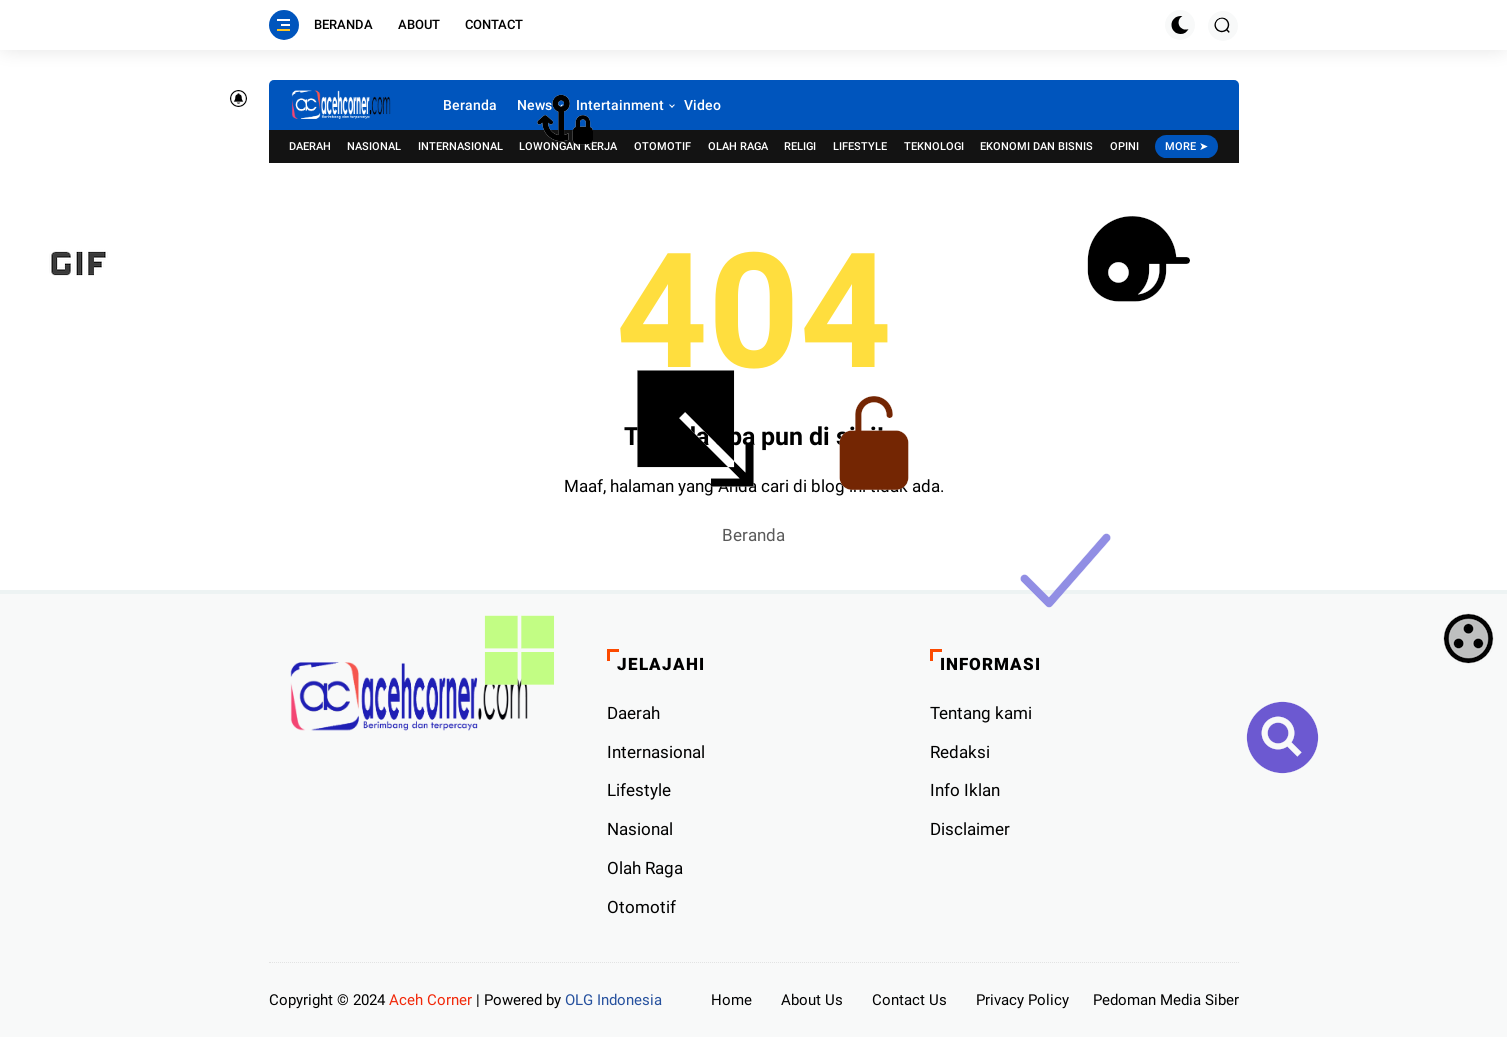 Image resolution: width=1507 pixels, height=1037 pixels. Describe the element at coordinates (1282, 737) in the screenshot. I see `tap to search` at that location.